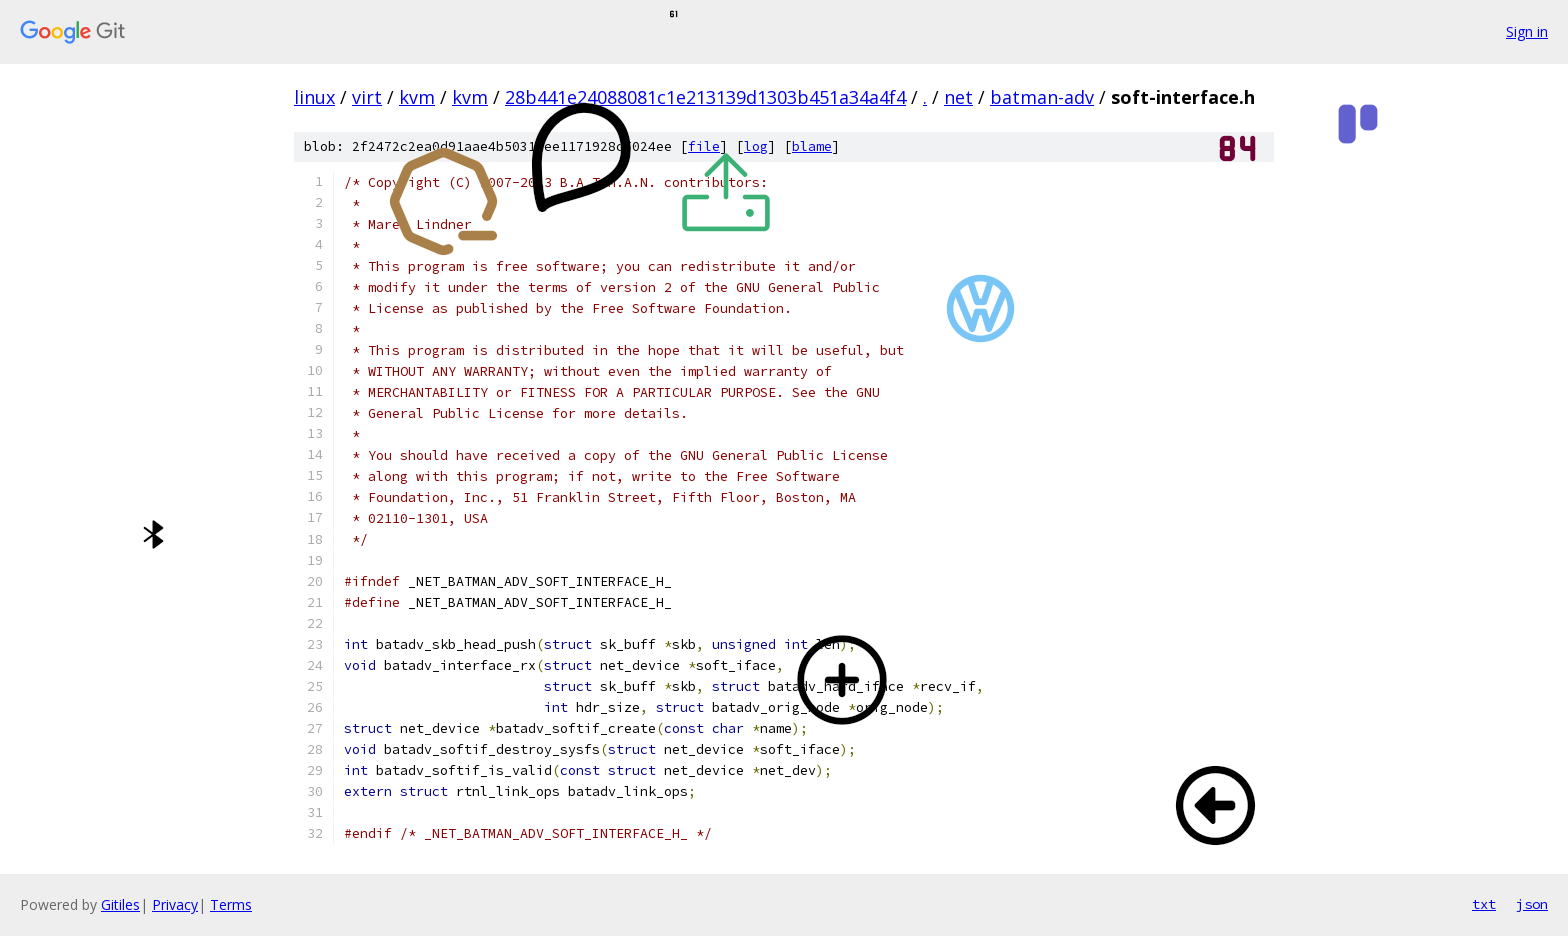 The width and height of the screenshot is (1568, 936). I want to click on indicates item number 84 in a list or sequence, so click(1237, 148).